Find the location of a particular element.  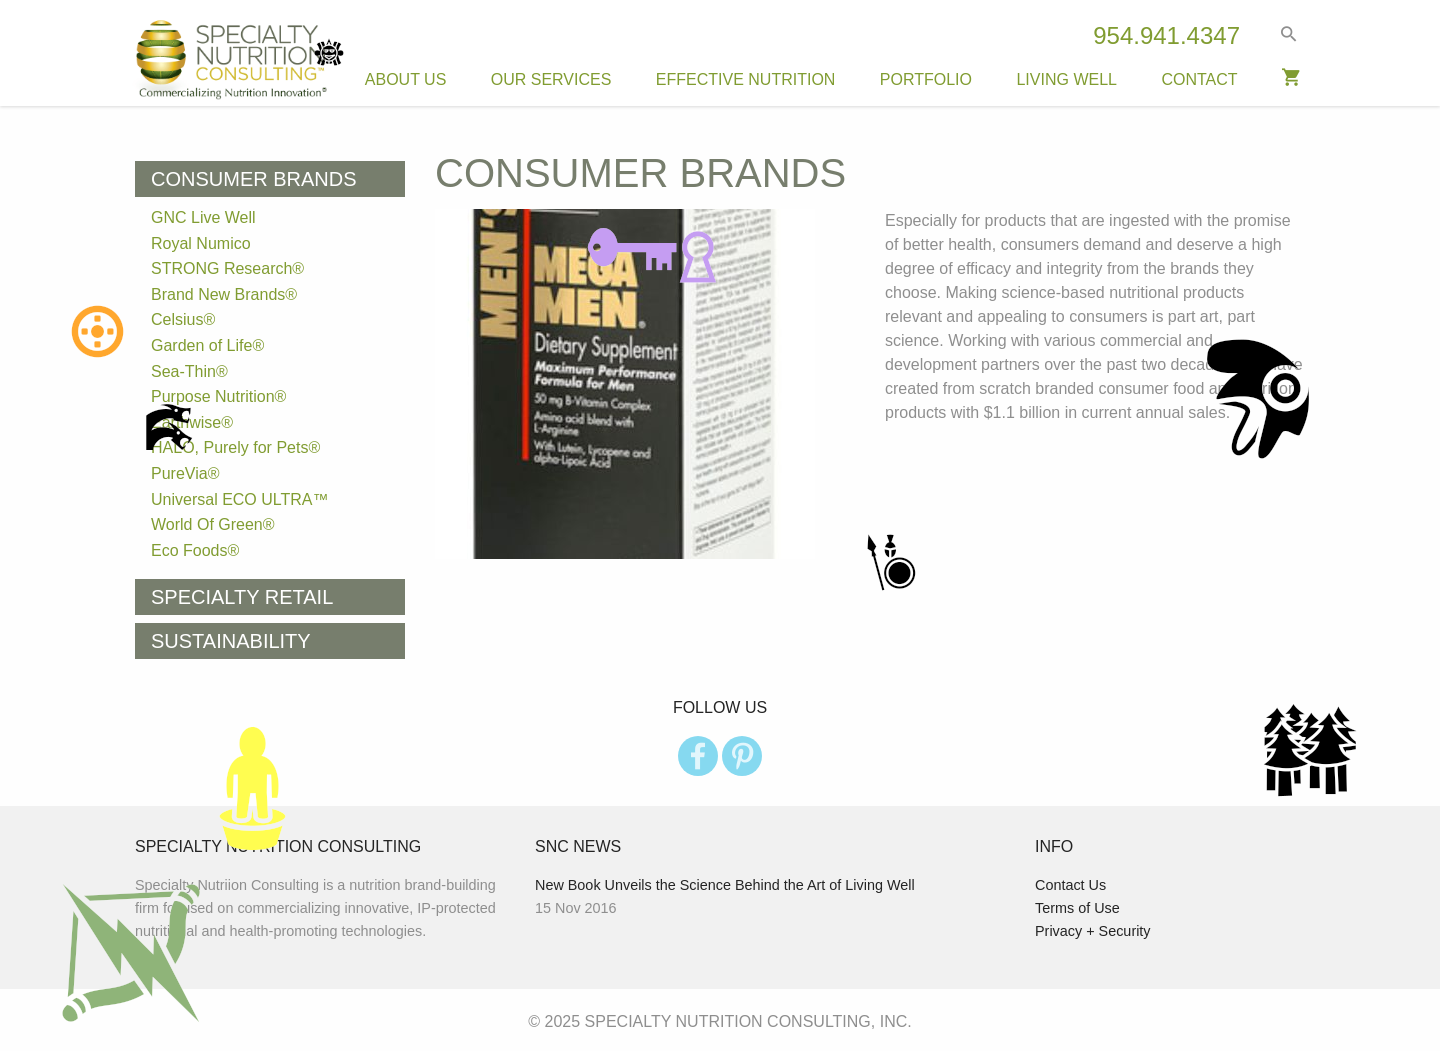

equip lightning bow weapon is located at coordinates (131, 953).